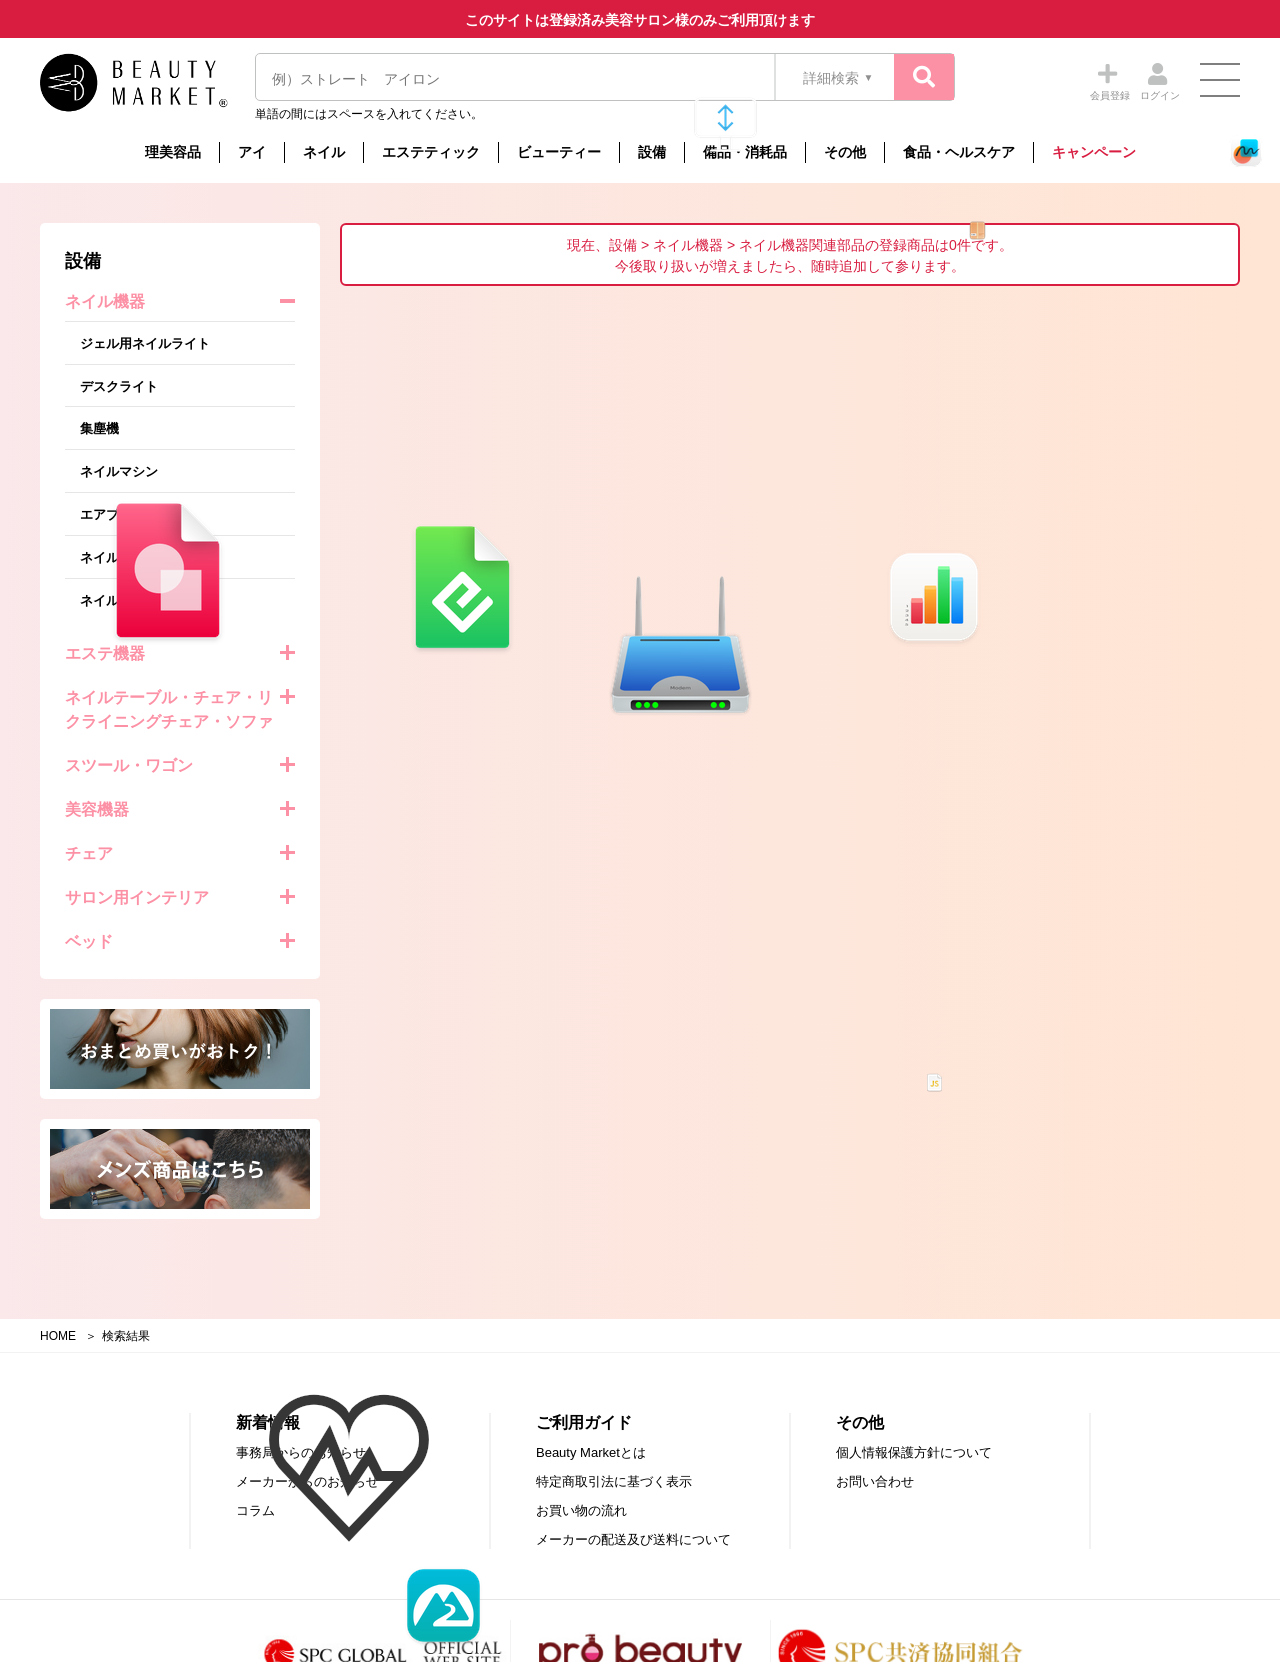  I want to click on network modem or router device status, so click(680, 644).